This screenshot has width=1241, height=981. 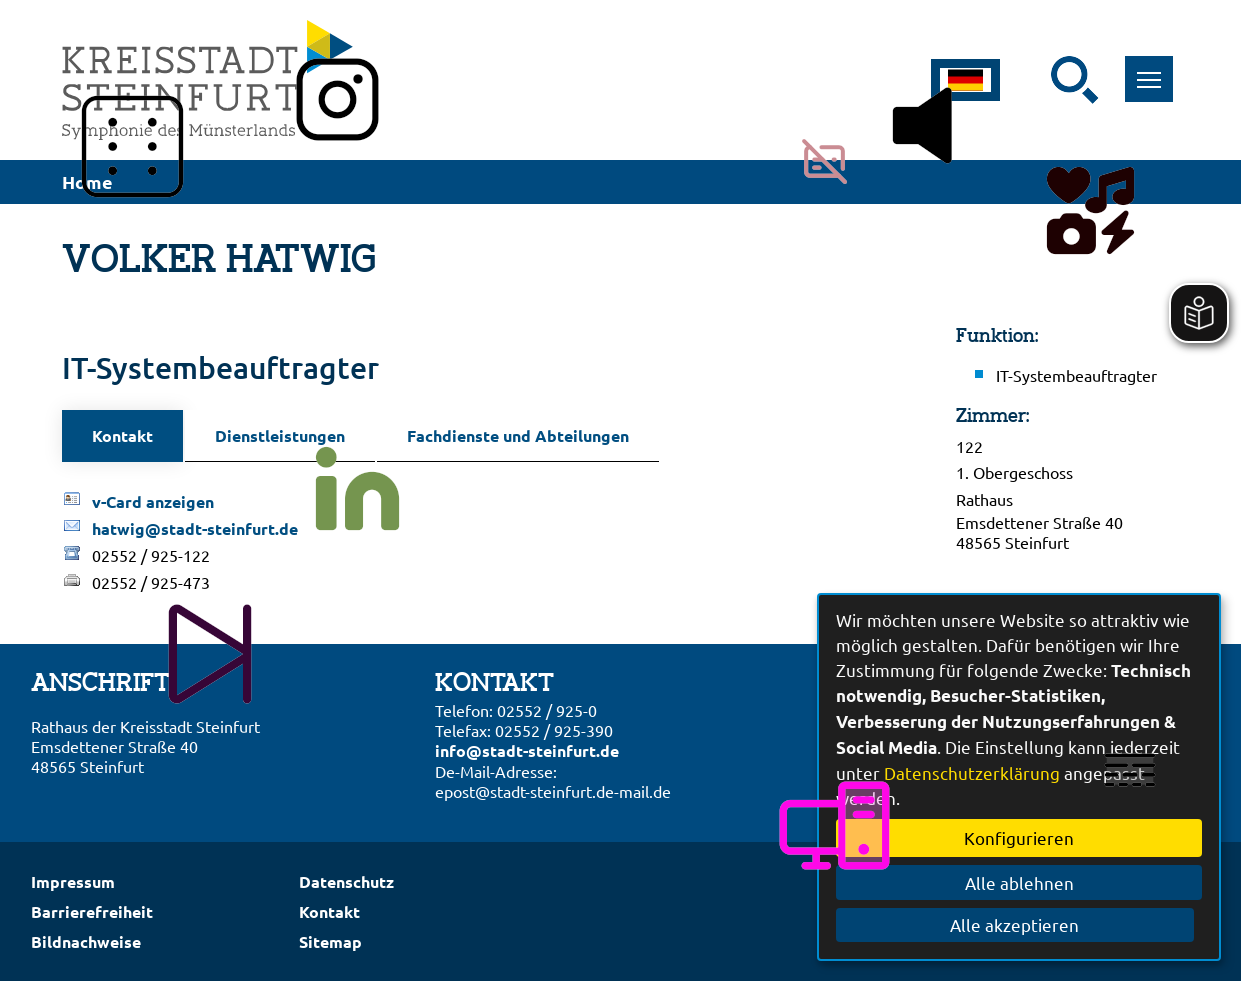 I want to click on randomize or shuffle content, so click(x=132, y=146).